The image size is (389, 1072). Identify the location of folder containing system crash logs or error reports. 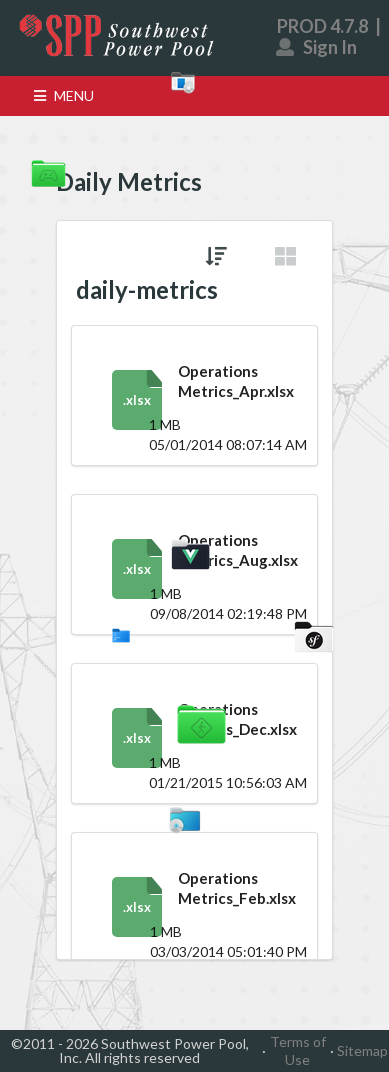
(121, 636).